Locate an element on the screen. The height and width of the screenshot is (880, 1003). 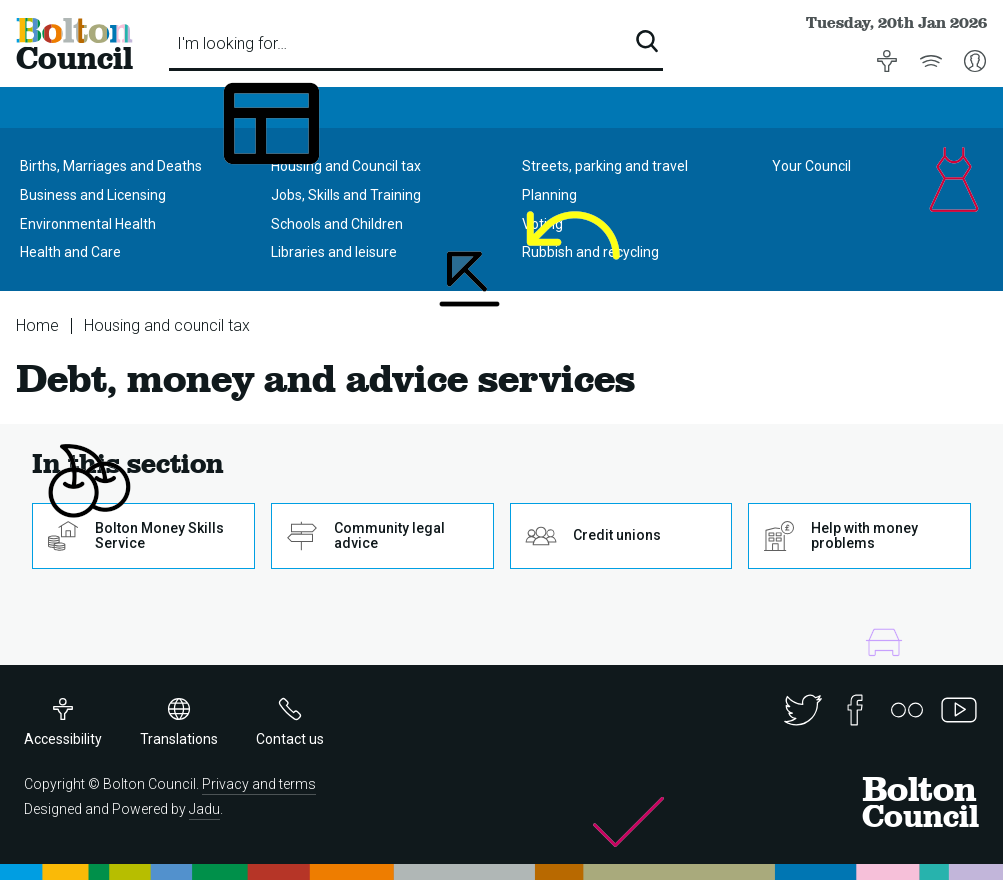
browse women's clothing is located at coordinates (954, 183).